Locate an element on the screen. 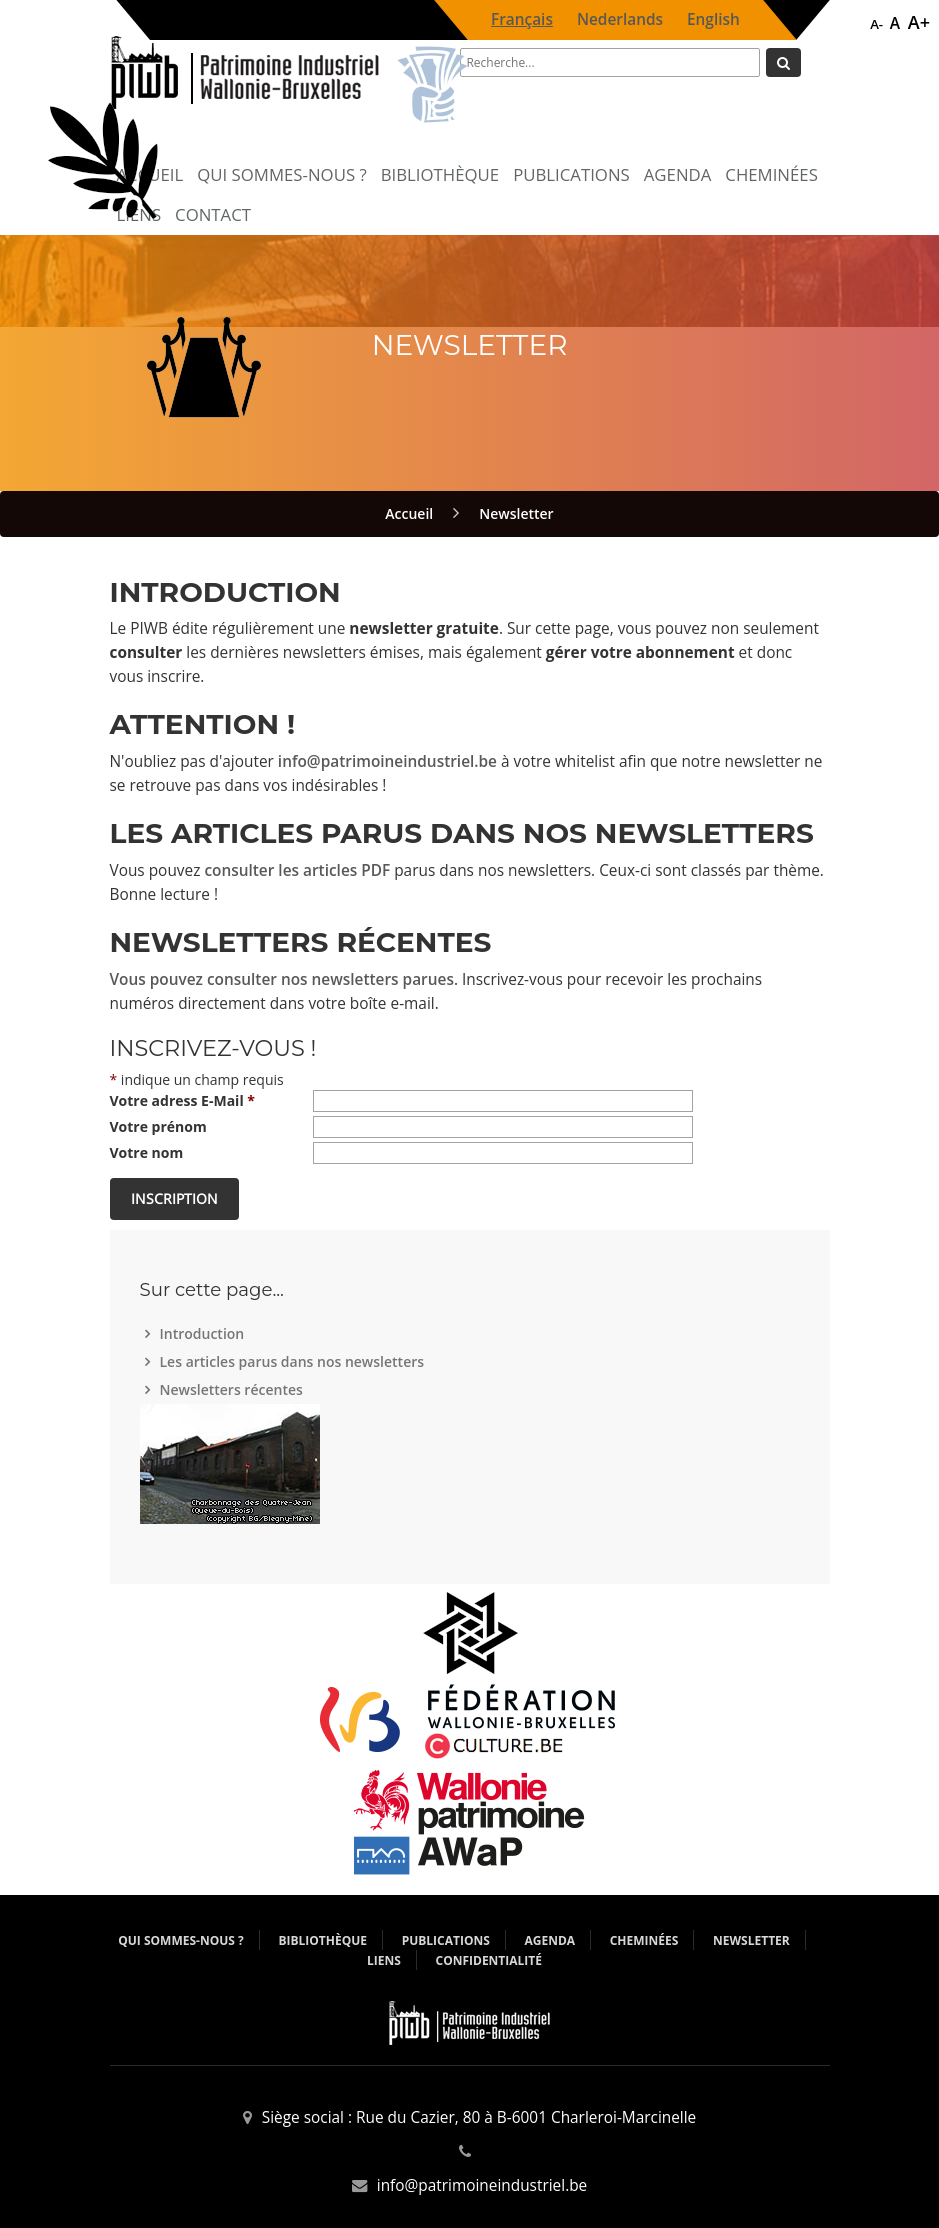 The image size is (939, 2228). decorative geometric star emblem or badge is located at coordinates (470, 1633).